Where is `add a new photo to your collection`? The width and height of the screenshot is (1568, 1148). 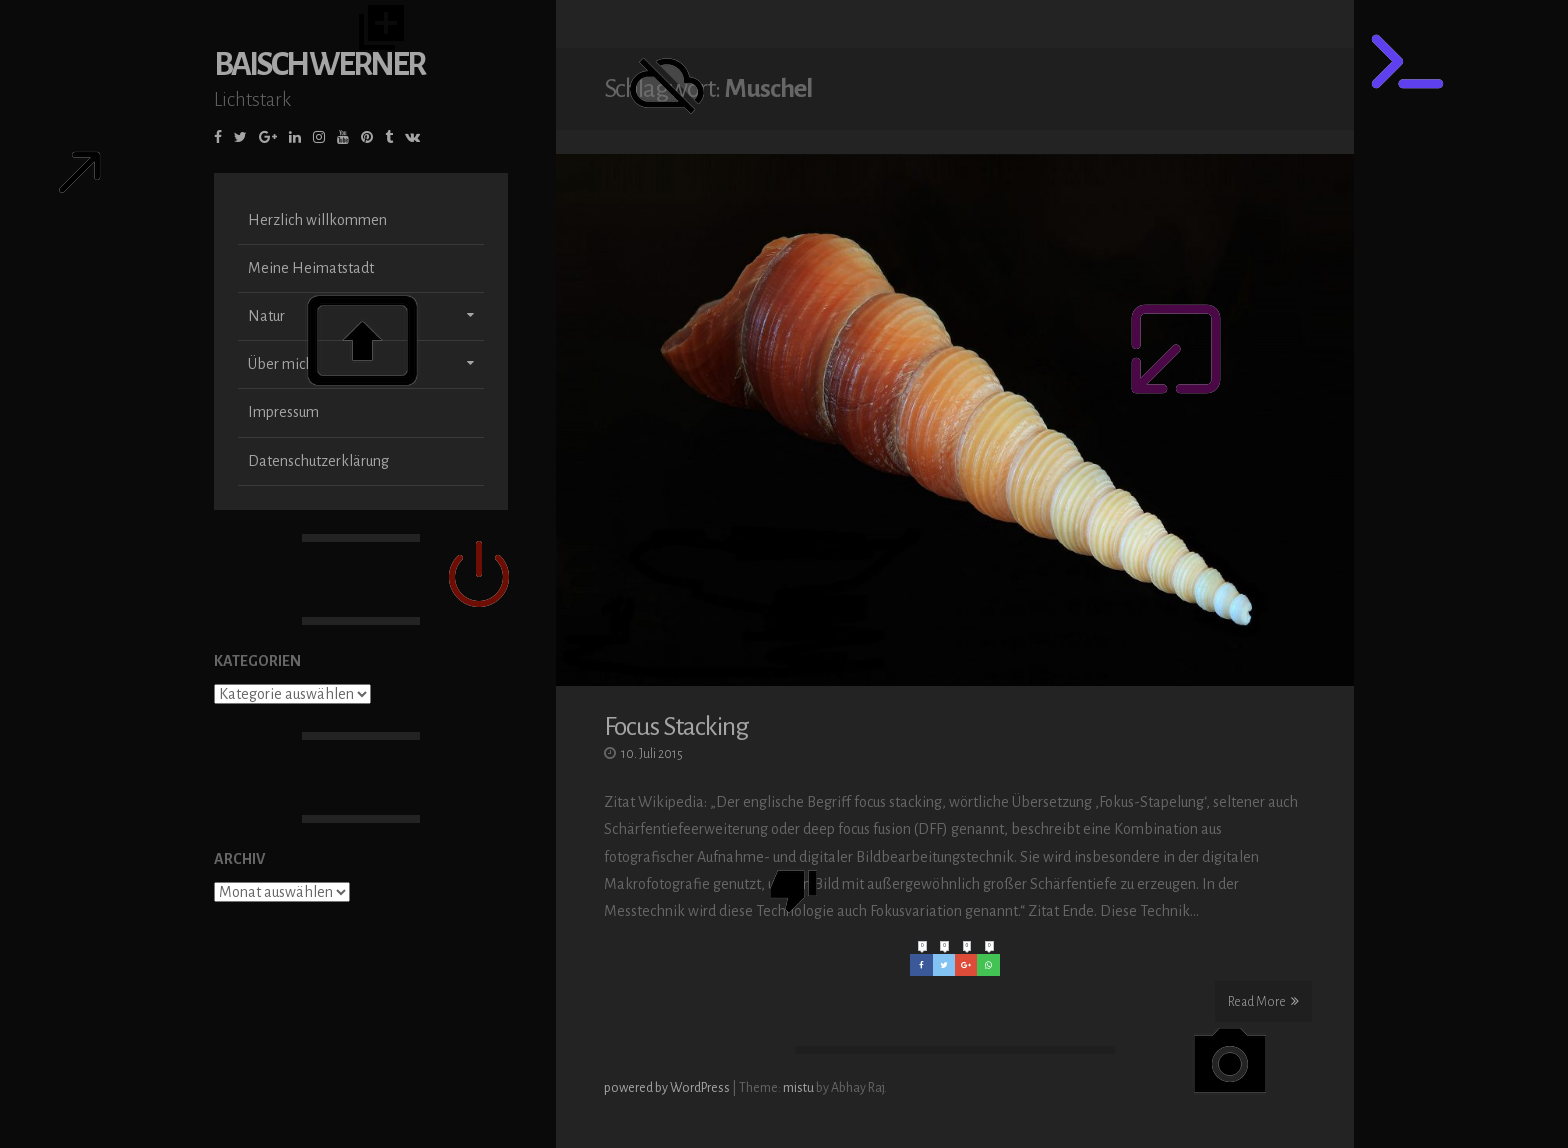
add a new photo to your collection is located at coordinates (381, 27).